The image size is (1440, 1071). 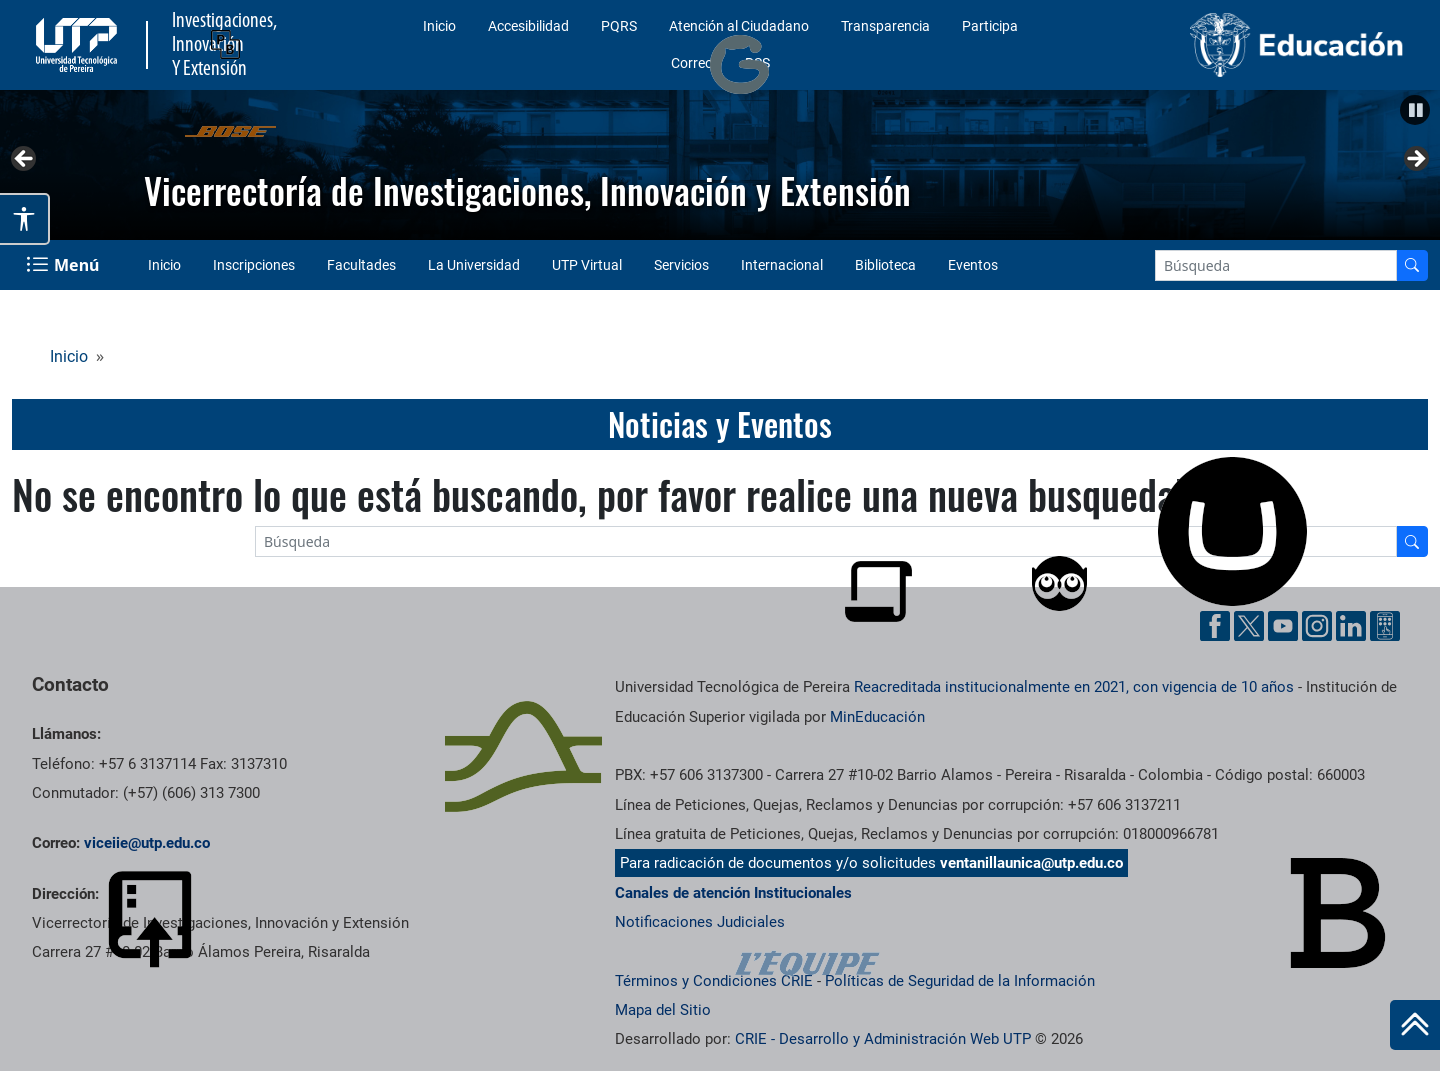 I want to click on link to L'Équipe sports news website, so click(x=807, y=963).